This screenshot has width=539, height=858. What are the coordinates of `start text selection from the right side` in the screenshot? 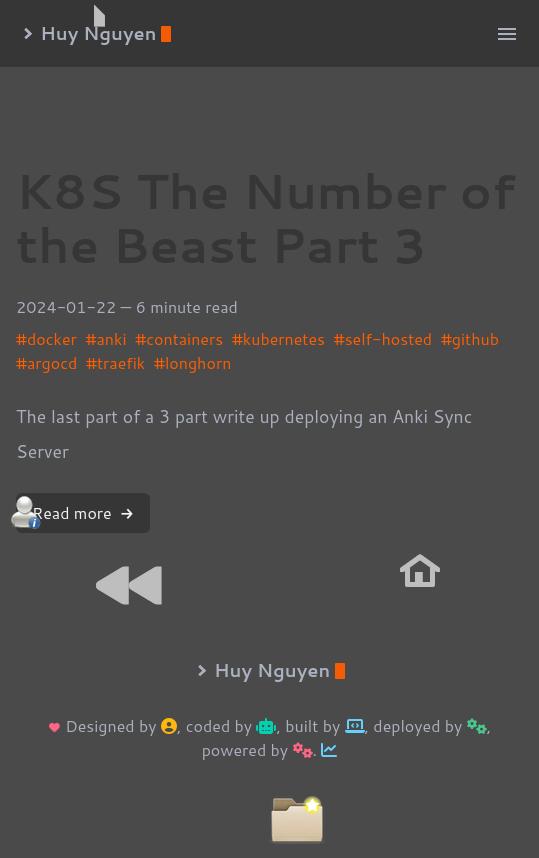 It's located at (99, 15).